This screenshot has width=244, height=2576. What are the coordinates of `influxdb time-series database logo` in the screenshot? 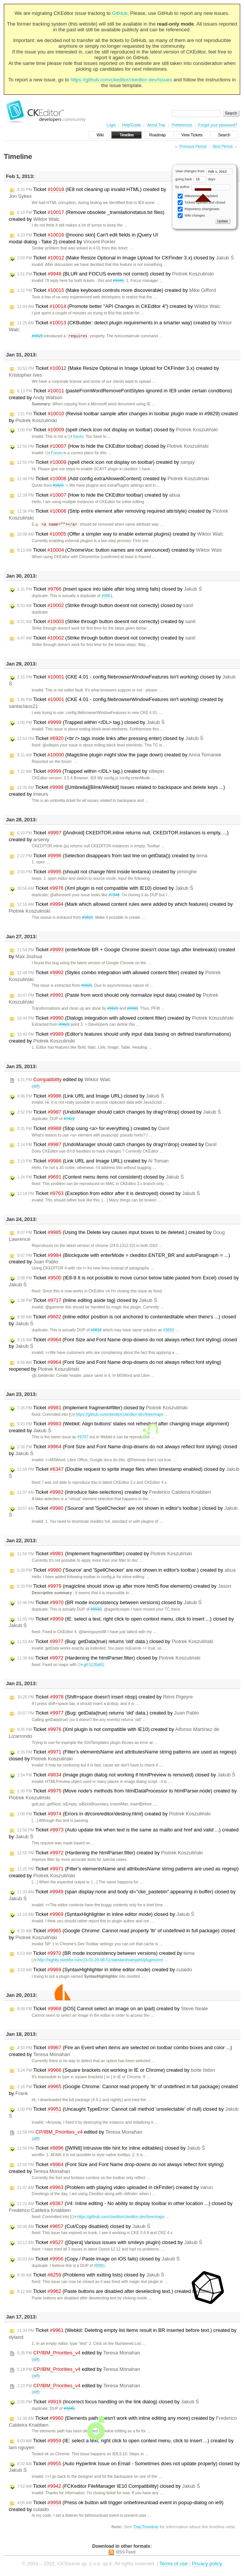 It's located at (208, 2288).